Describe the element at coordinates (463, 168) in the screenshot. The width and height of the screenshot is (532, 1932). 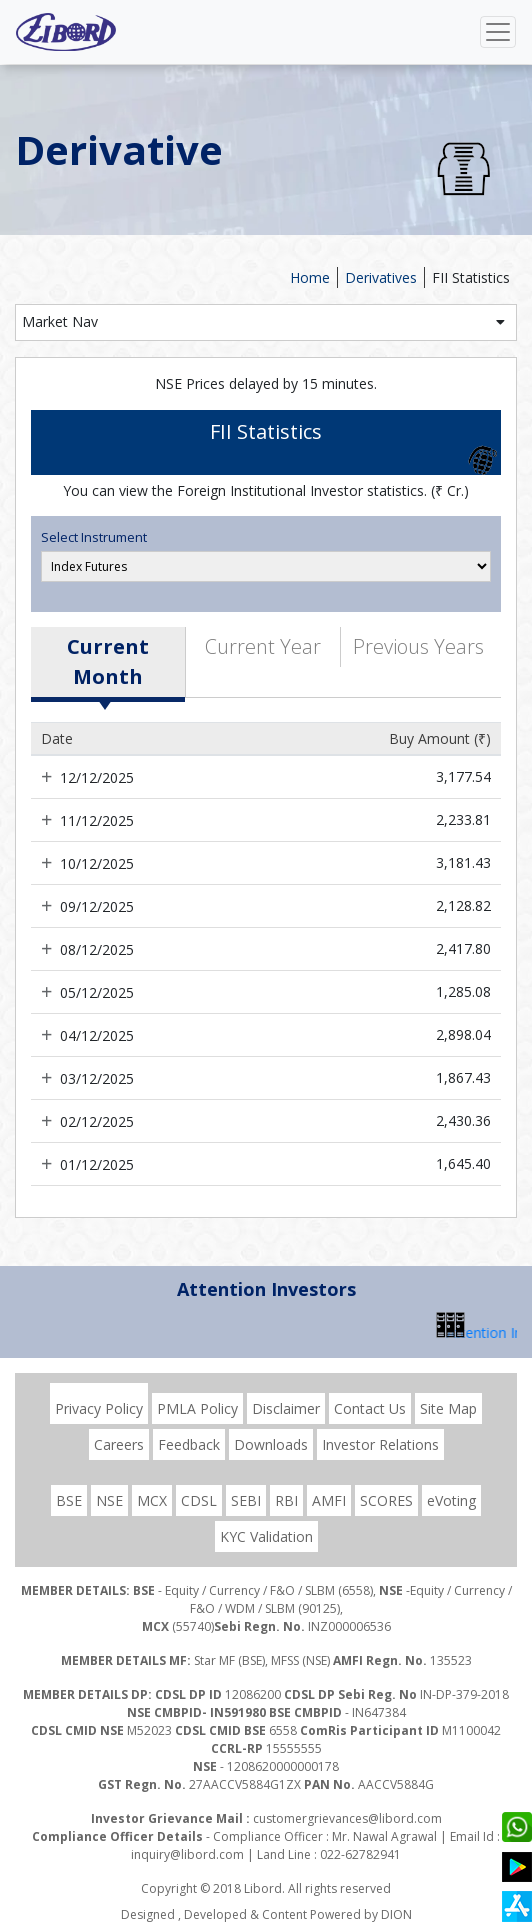
I see `view connection or relationship status between users` at that location.